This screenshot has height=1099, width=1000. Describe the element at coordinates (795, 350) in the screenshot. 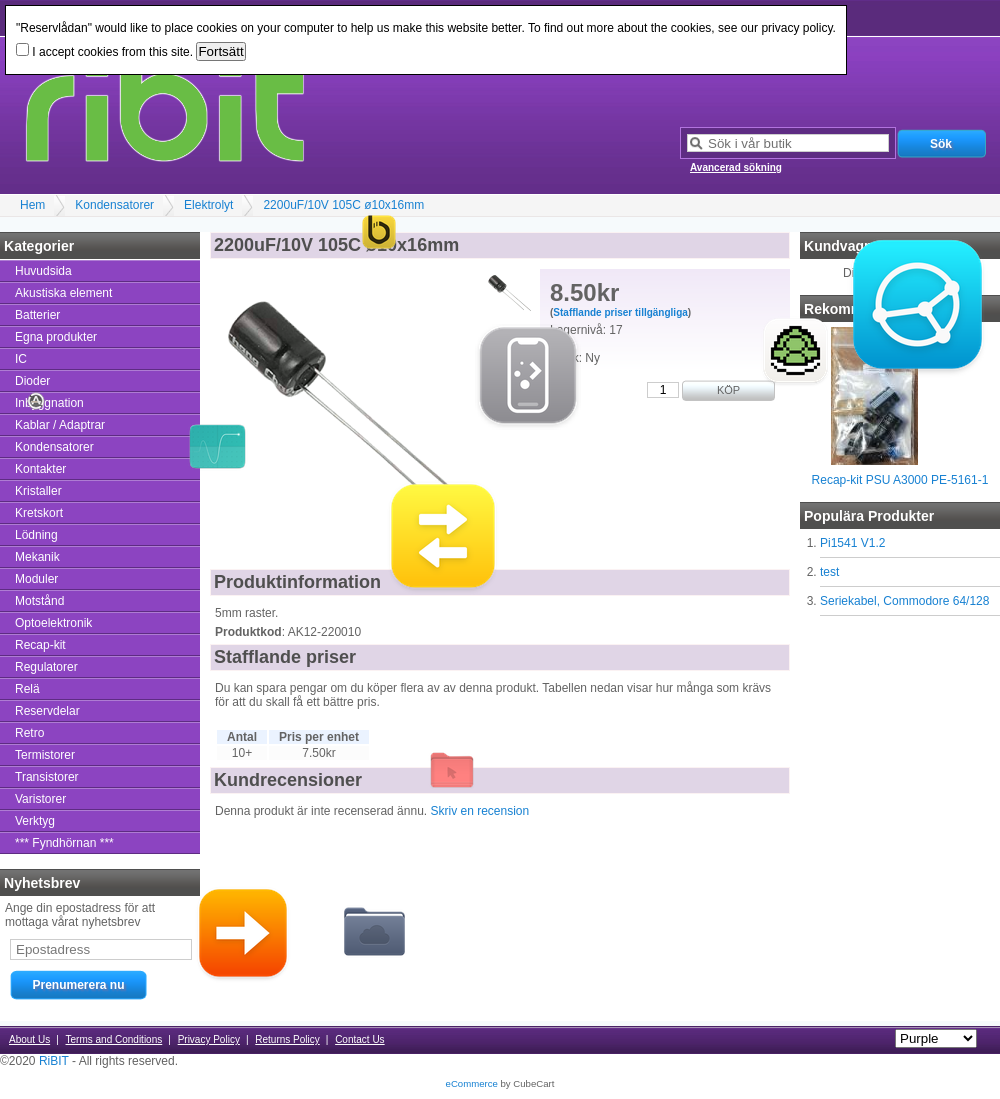

I see `open turtl secure note-taking app` at that location.